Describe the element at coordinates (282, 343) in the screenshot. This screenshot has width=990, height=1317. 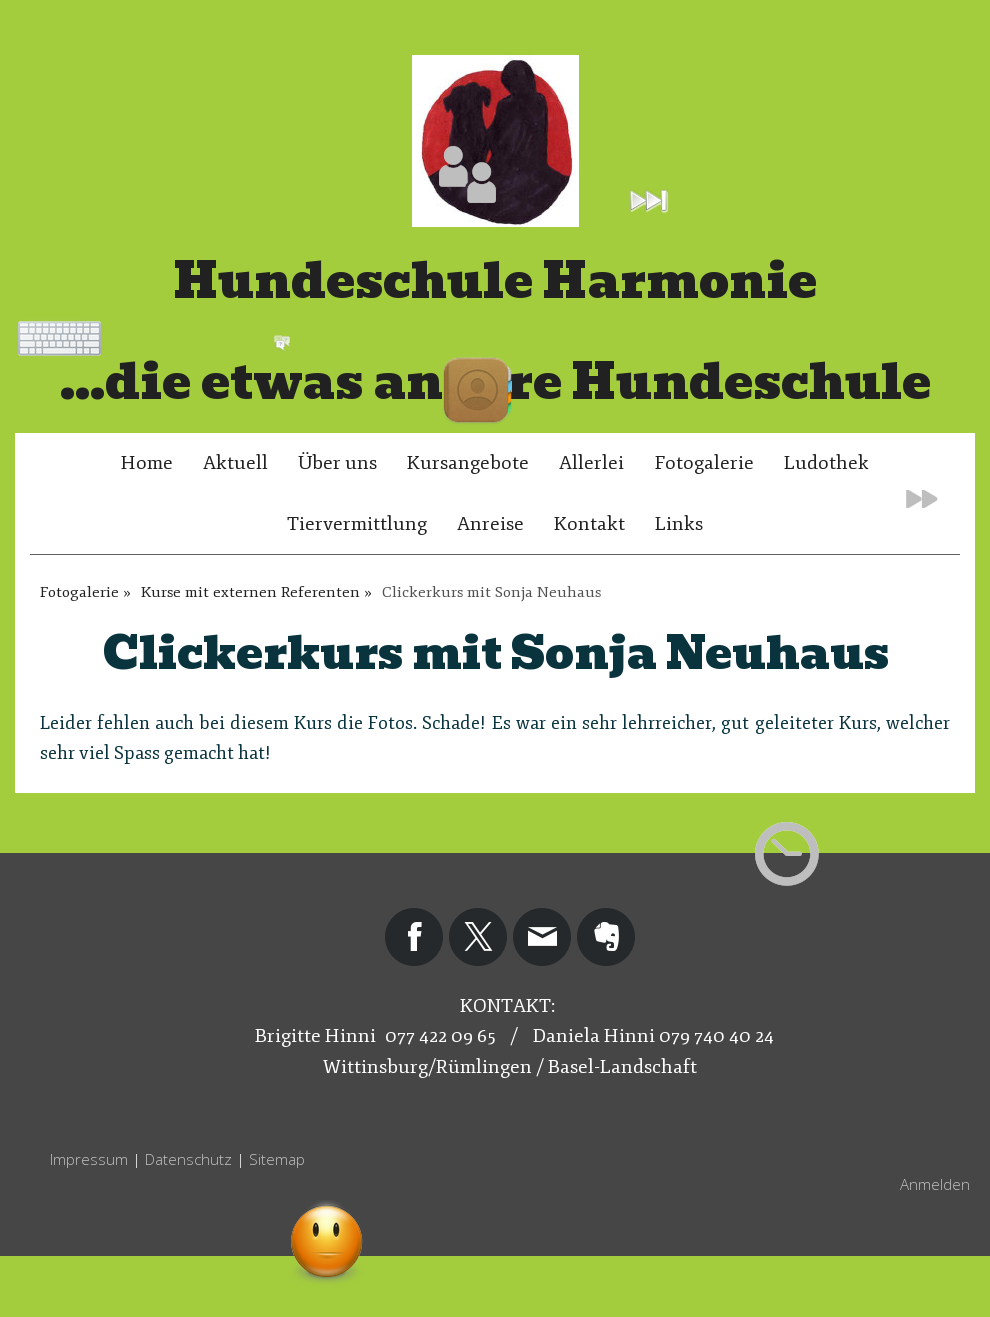
I see `access frequently asked questions` at that location.